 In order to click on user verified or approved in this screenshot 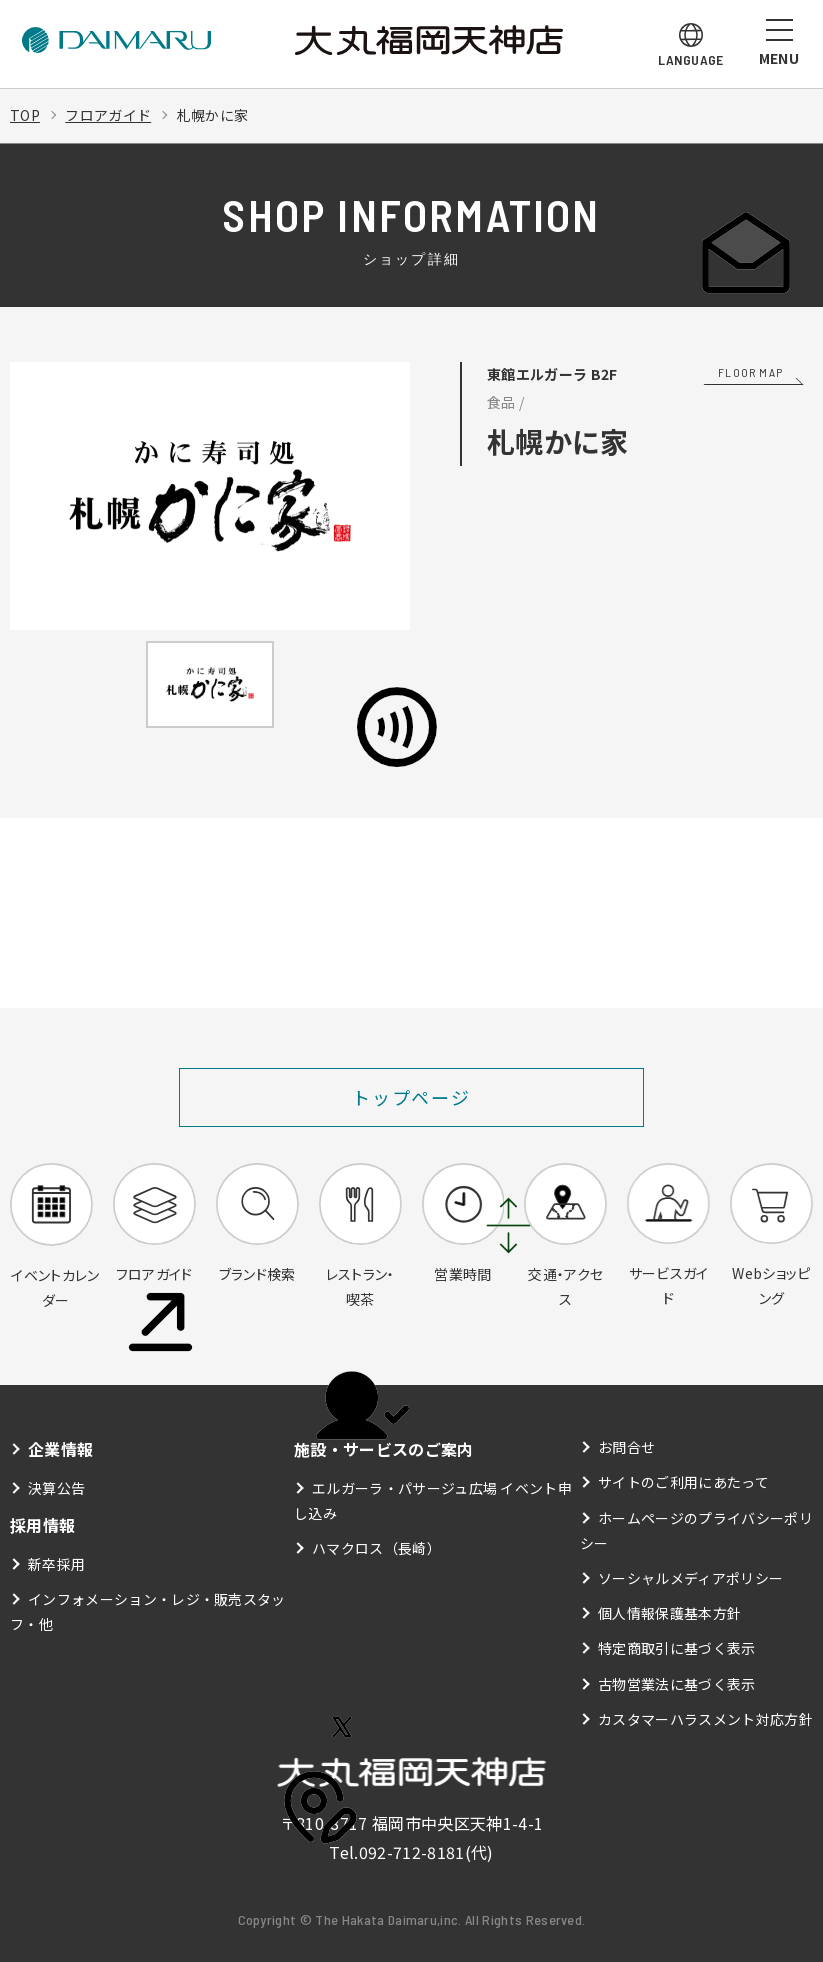, I will do `click(359, 1408)`.